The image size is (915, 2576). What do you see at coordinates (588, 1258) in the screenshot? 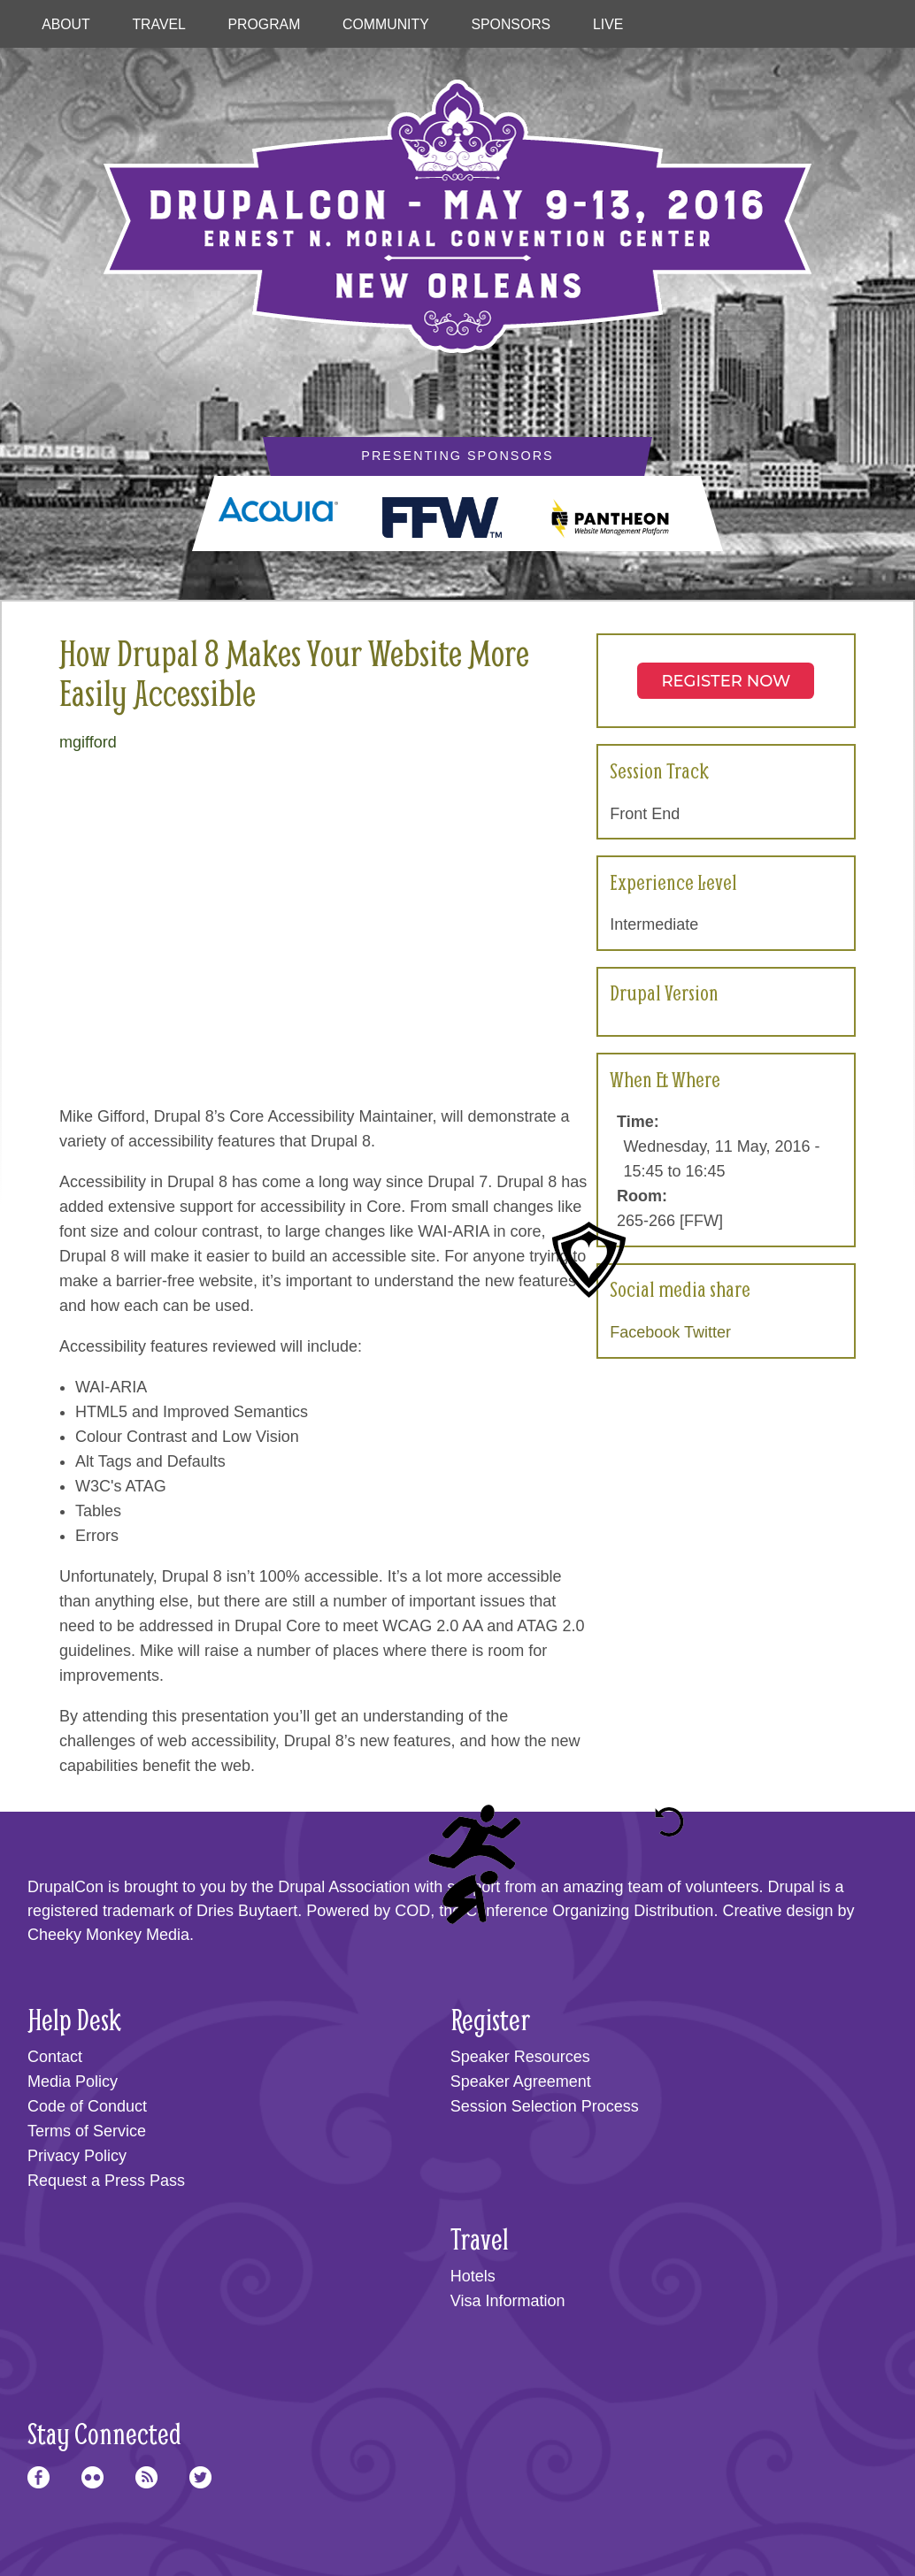
I see `health protection or defensive buff status` at bounding box center [588, 1258].